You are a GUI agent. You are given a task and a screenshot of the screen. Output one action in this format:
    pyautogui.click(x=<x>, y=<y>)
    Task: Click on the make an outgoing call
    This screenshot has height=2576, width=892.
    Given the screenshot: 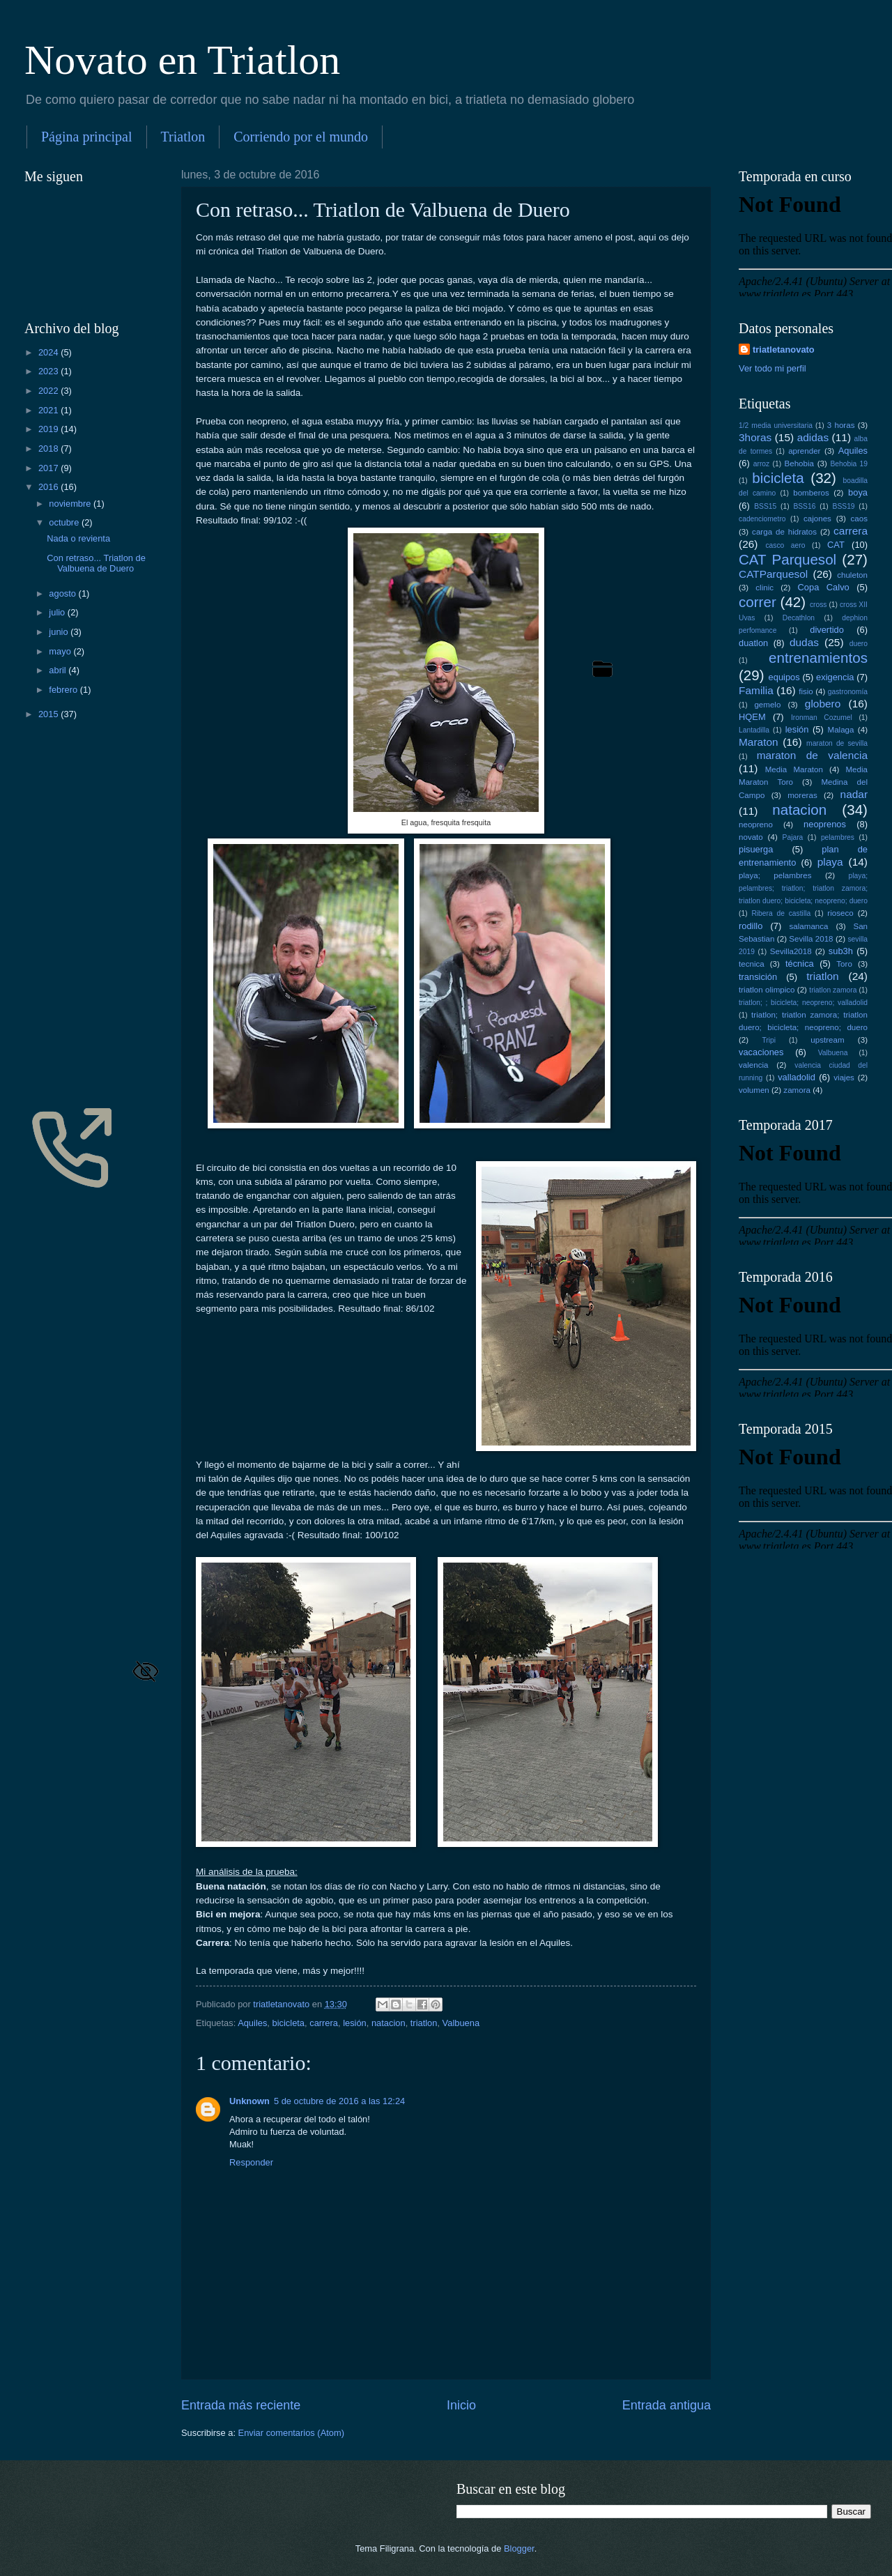 What is the action you would take?
    pyautogui.click(x=70, y=1149)
    